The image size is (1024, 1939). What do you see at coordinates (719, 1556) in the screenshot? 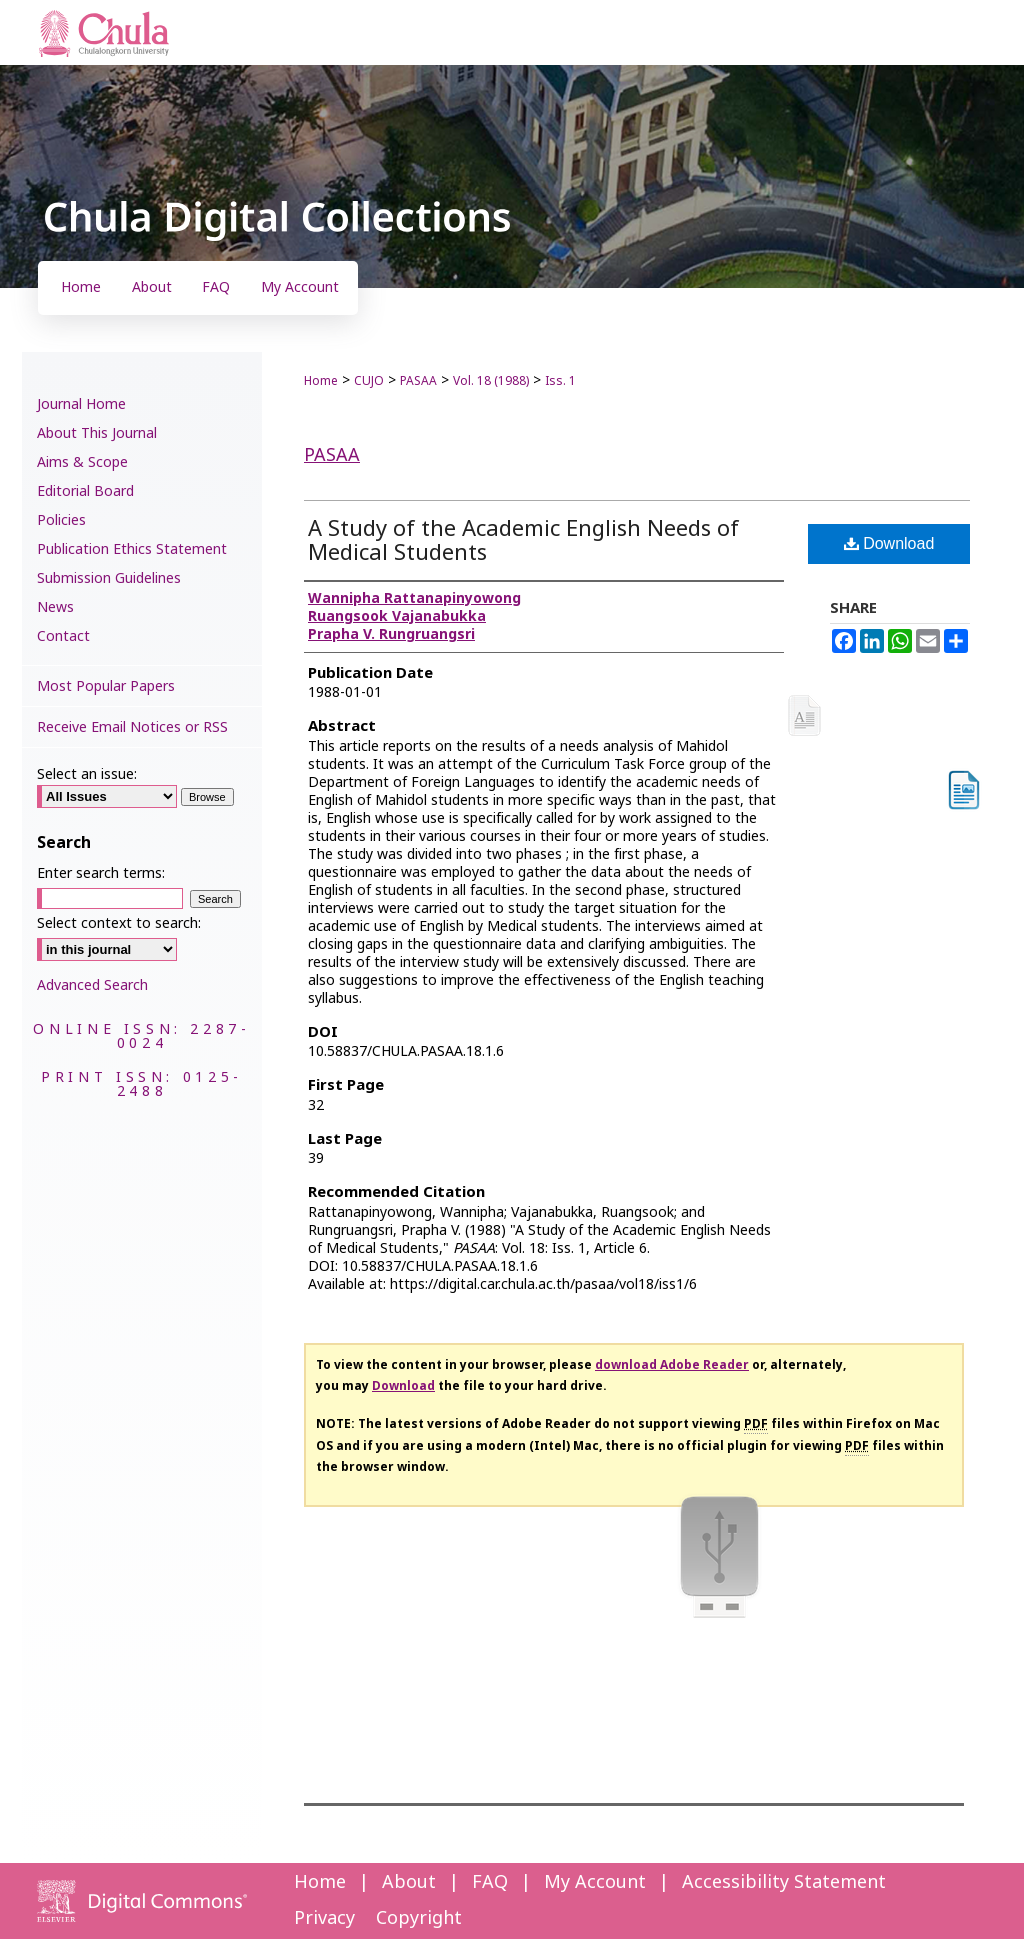
I see `removable USB storage device` at bounding box center [719, 1556].